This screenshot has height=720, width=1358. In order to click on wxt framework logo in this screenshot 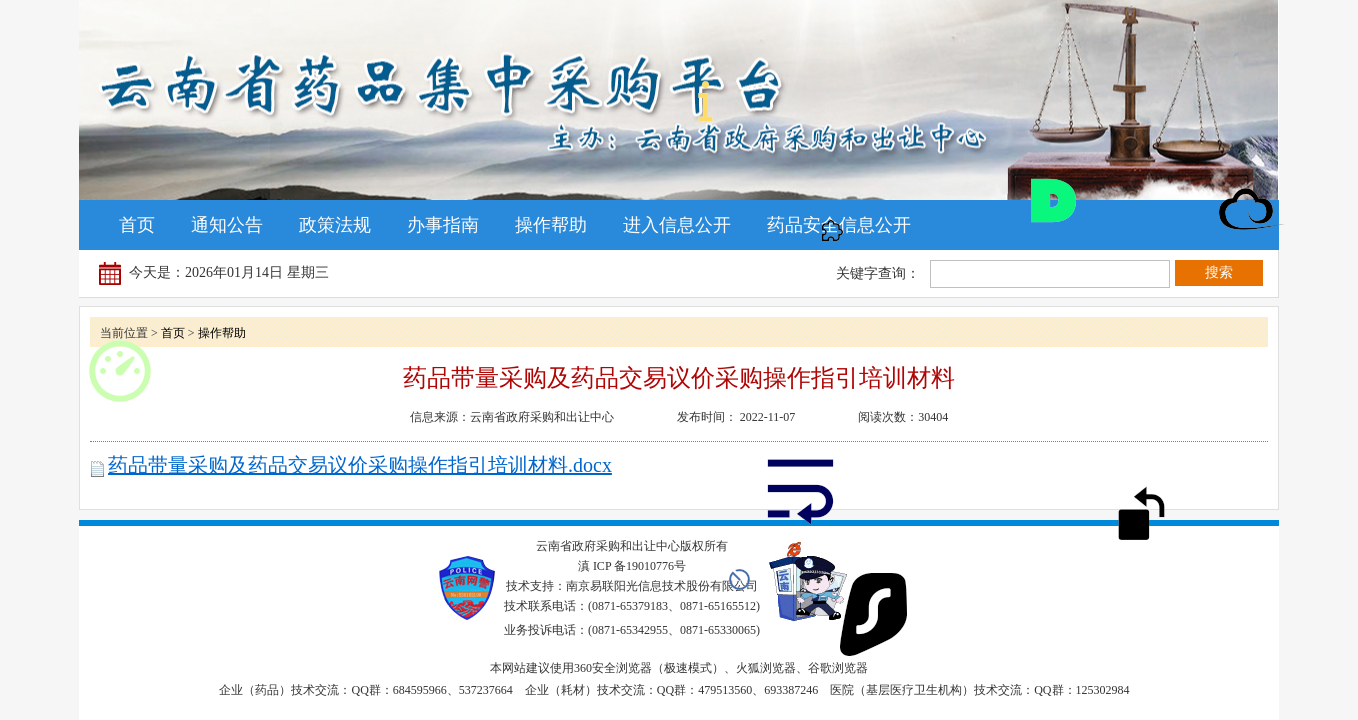, I will do `click(832, 230)`.